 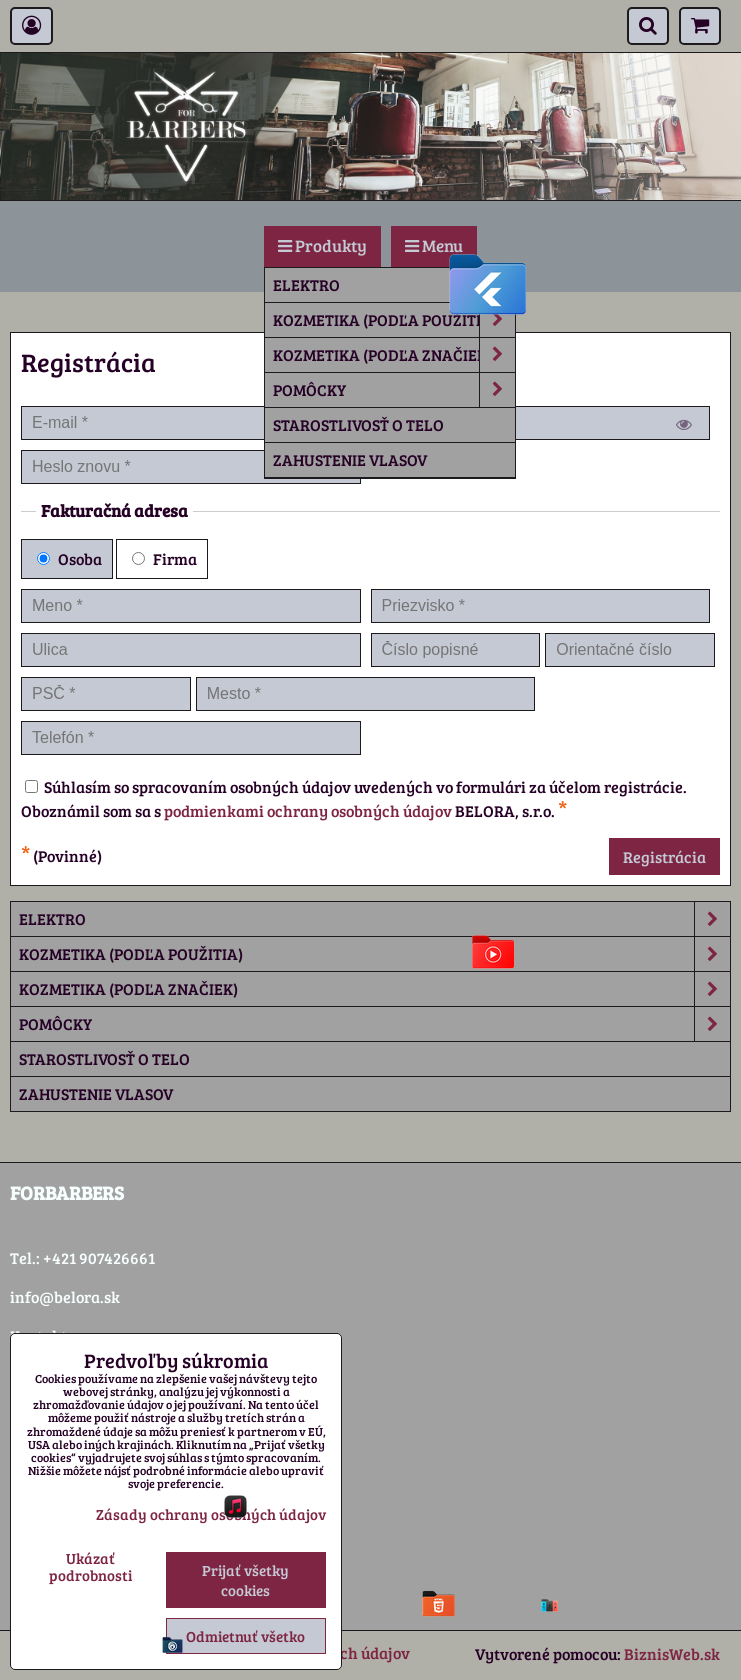 I want to click on open ubisoft connect (uplay) game files folder, so click(x=172, y=1645).